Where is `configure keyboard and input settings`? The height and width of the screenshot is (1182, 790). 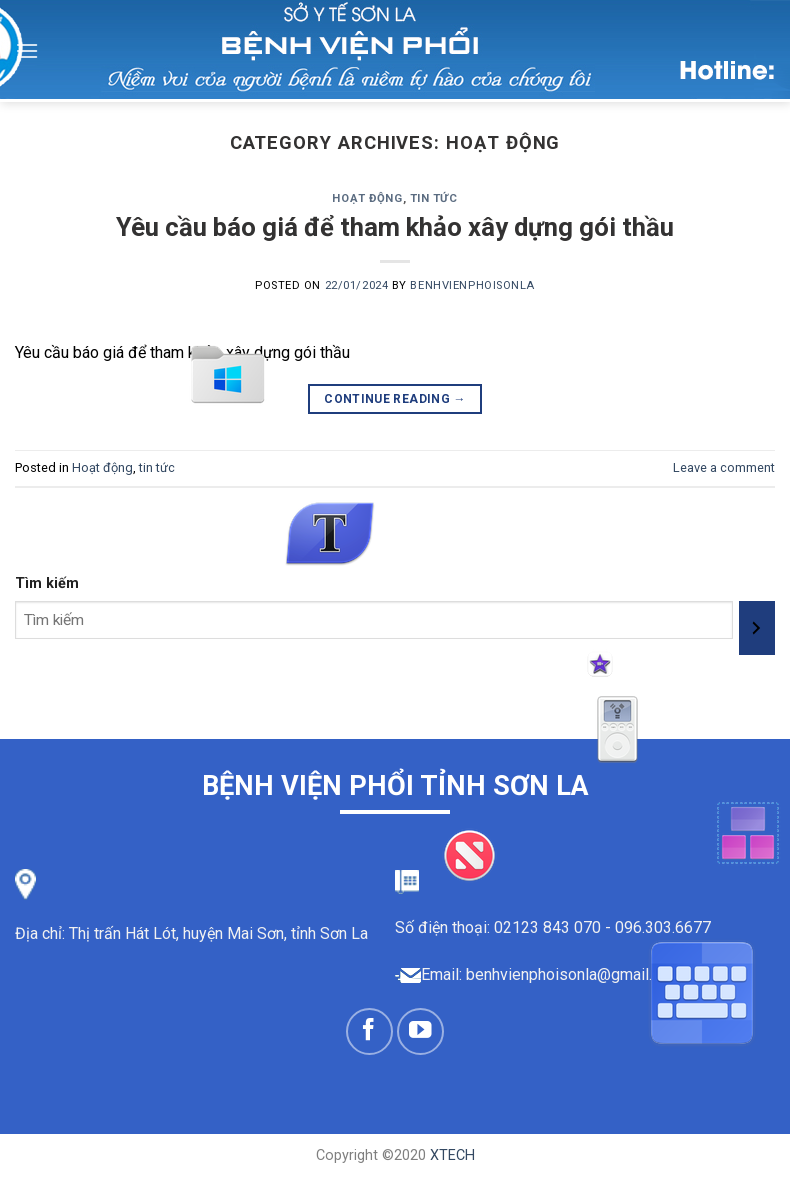
configure keyboard and input settings is located at coordinates (702, 993).